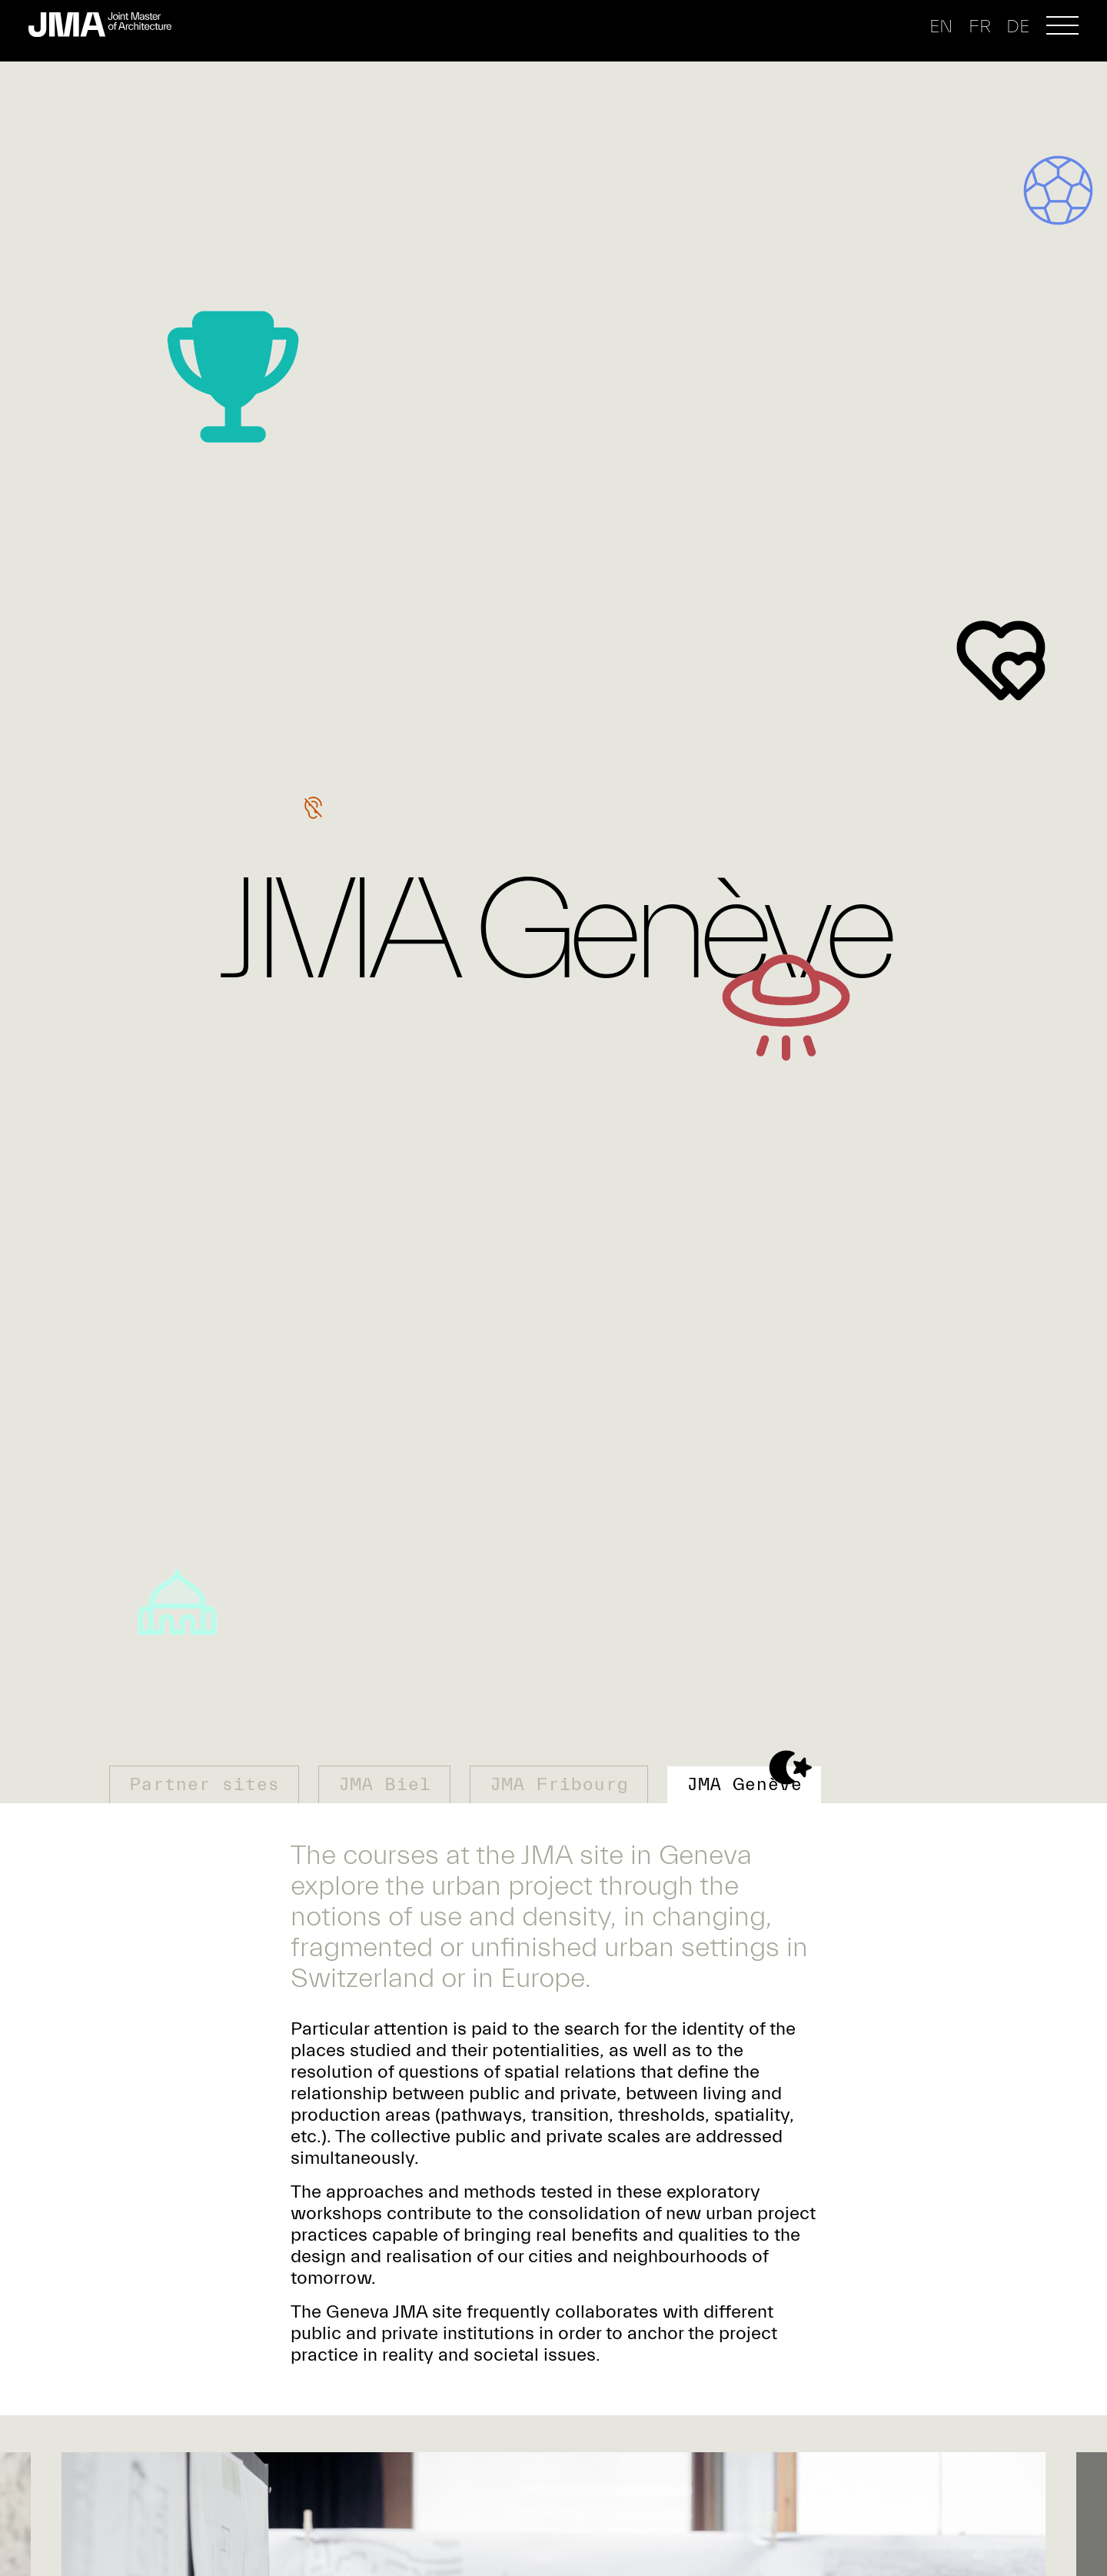  What do you see at coordinates (786, 1005) in the screenshot?
I see `access sci-fi or space-themed content` at bounding box center [786, 1005].